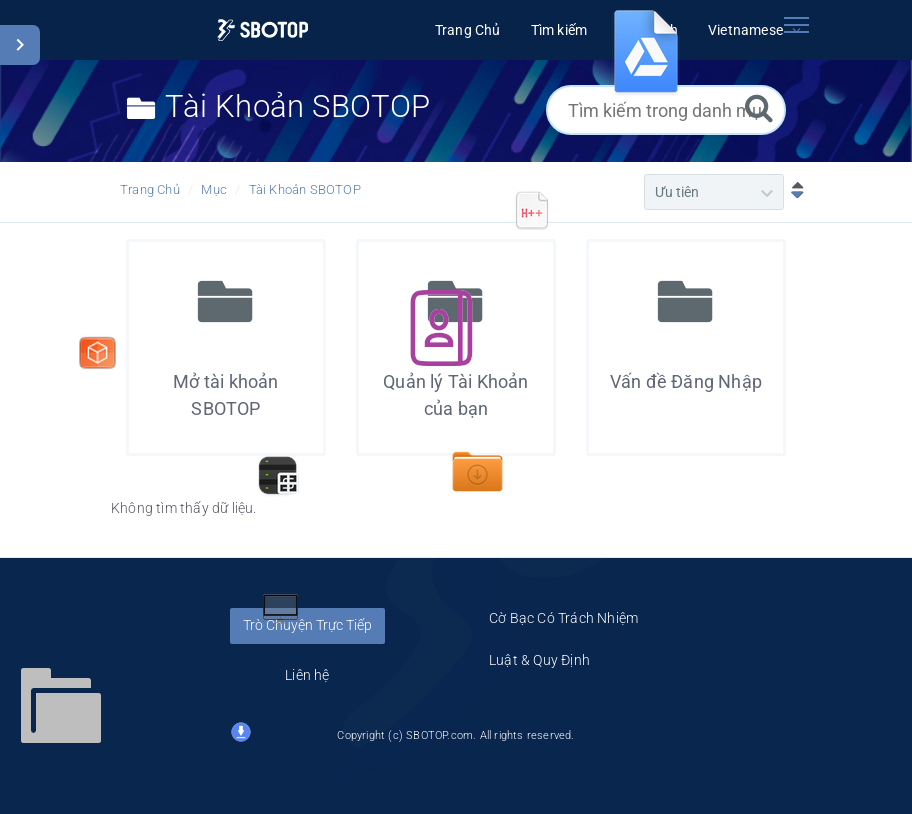  I want to click on a google drive shortcut or linked file, so click(646, 53).